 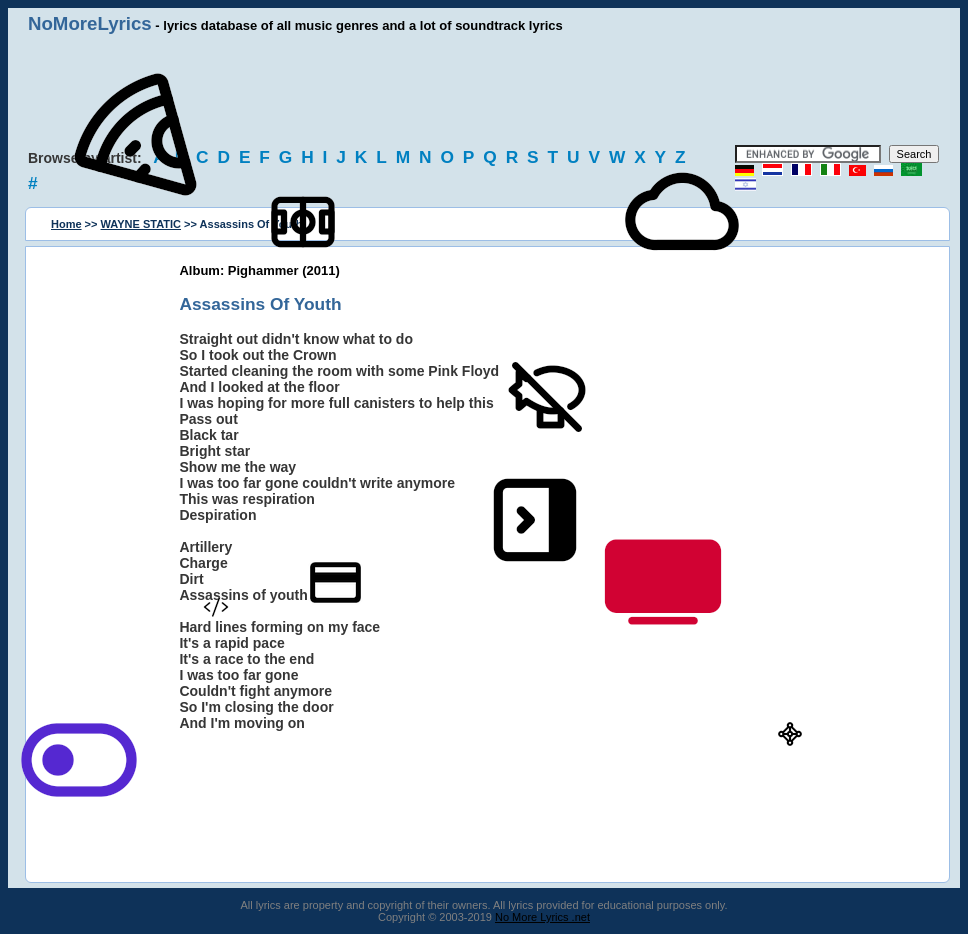 What do you see at coordinates (135, 134) in the screenshot?
I see `order food or access food delivery` at bounding box center [135, 134].